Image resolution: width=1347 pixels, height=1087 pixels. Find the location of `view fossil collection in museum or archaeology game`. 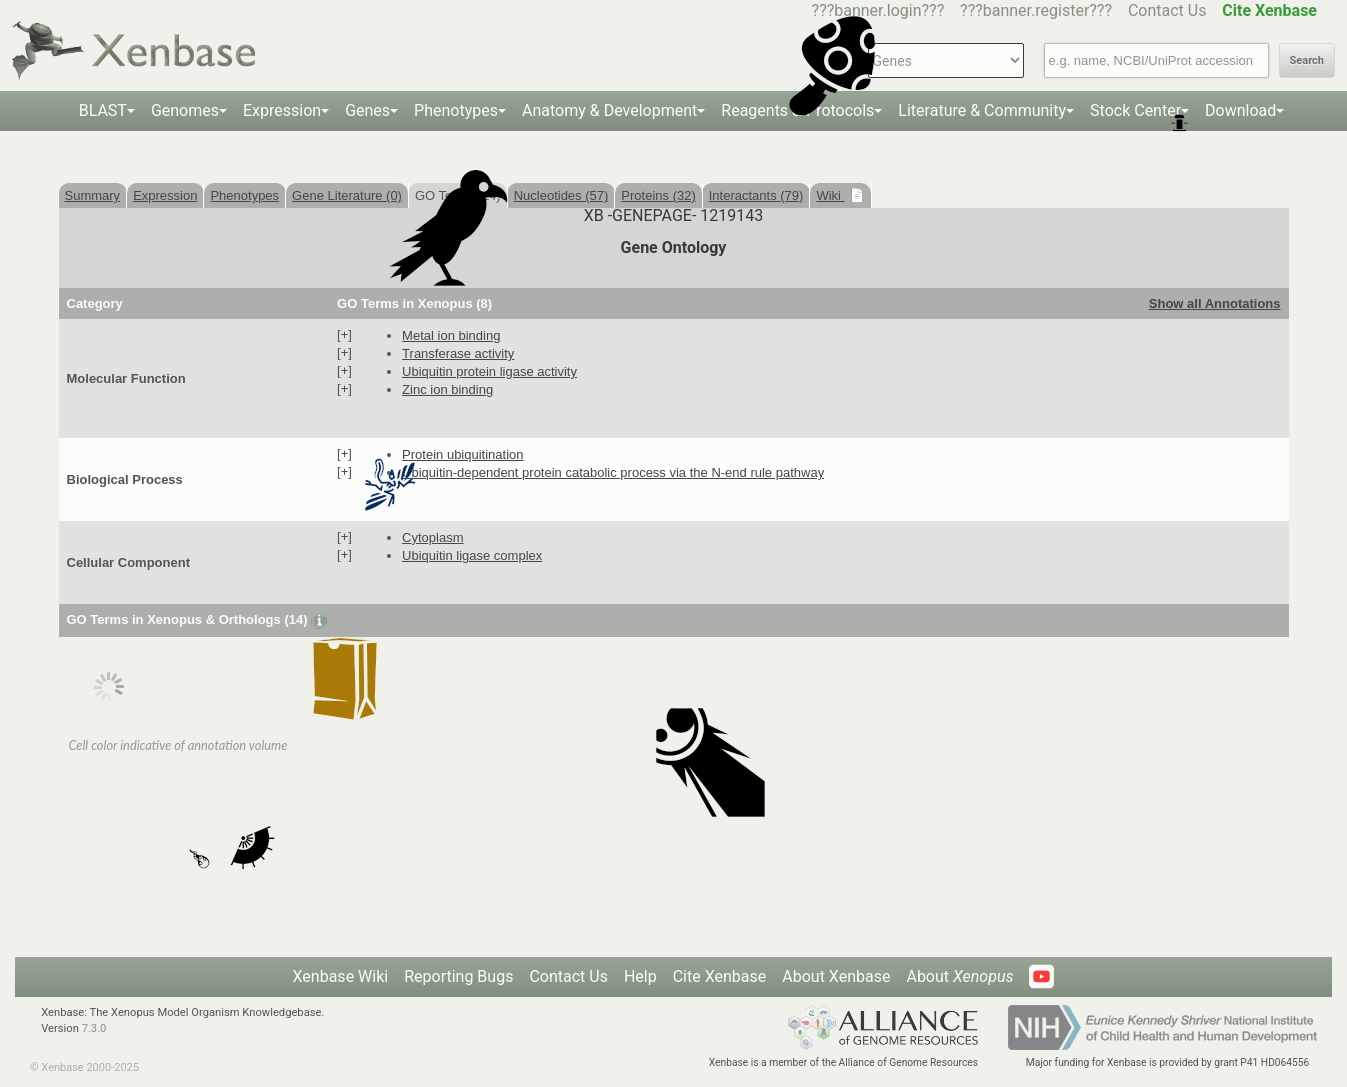

view fossil collection in museum or archaeology game is located at coordinates (390, 485).